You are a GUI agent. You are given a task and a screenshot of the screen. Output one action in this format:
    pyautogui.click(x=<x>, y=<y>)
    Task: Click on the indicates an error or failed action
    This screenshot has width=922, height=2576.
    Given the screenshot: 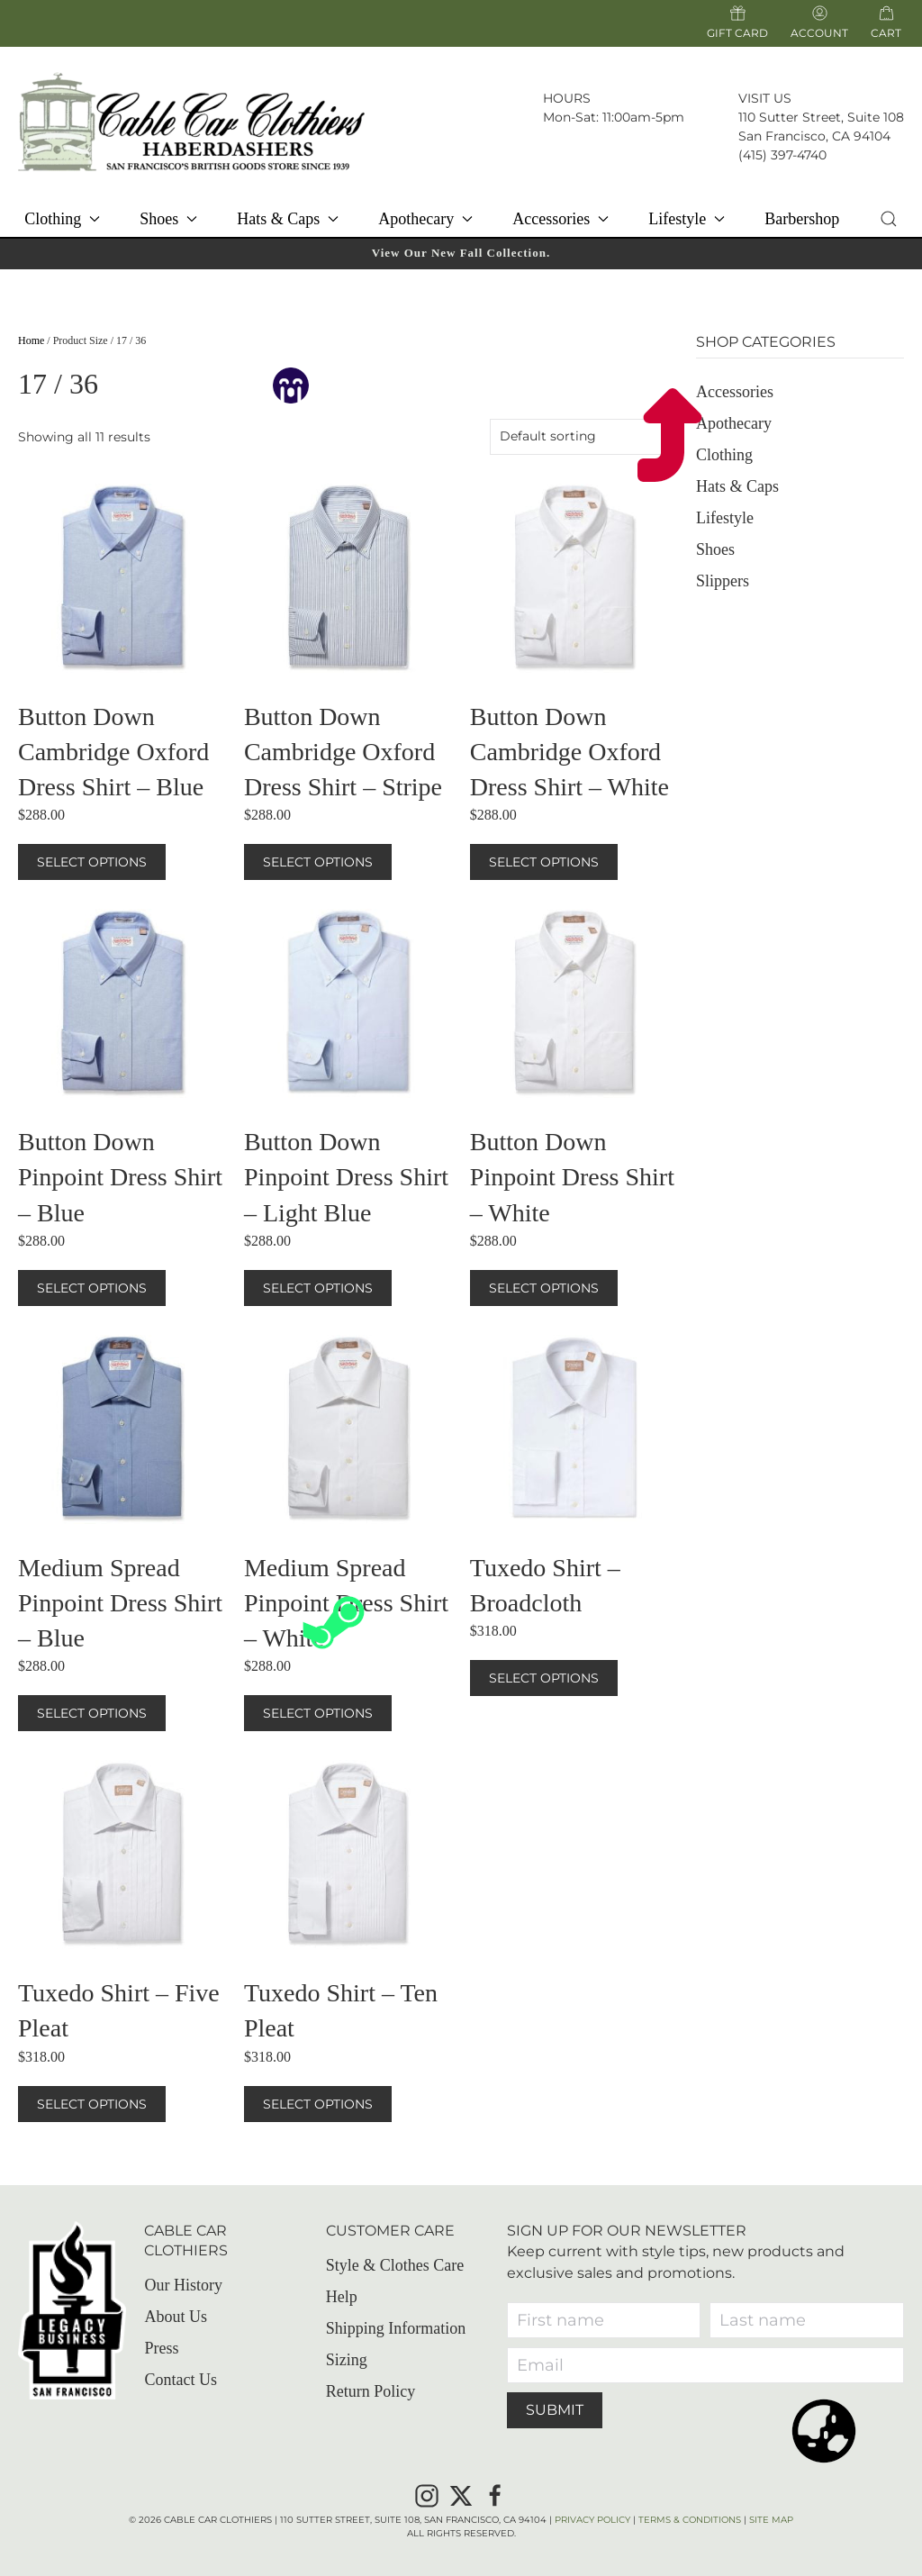 What is the action you would take?
    pyautogui.click(x=291, y=385)
    